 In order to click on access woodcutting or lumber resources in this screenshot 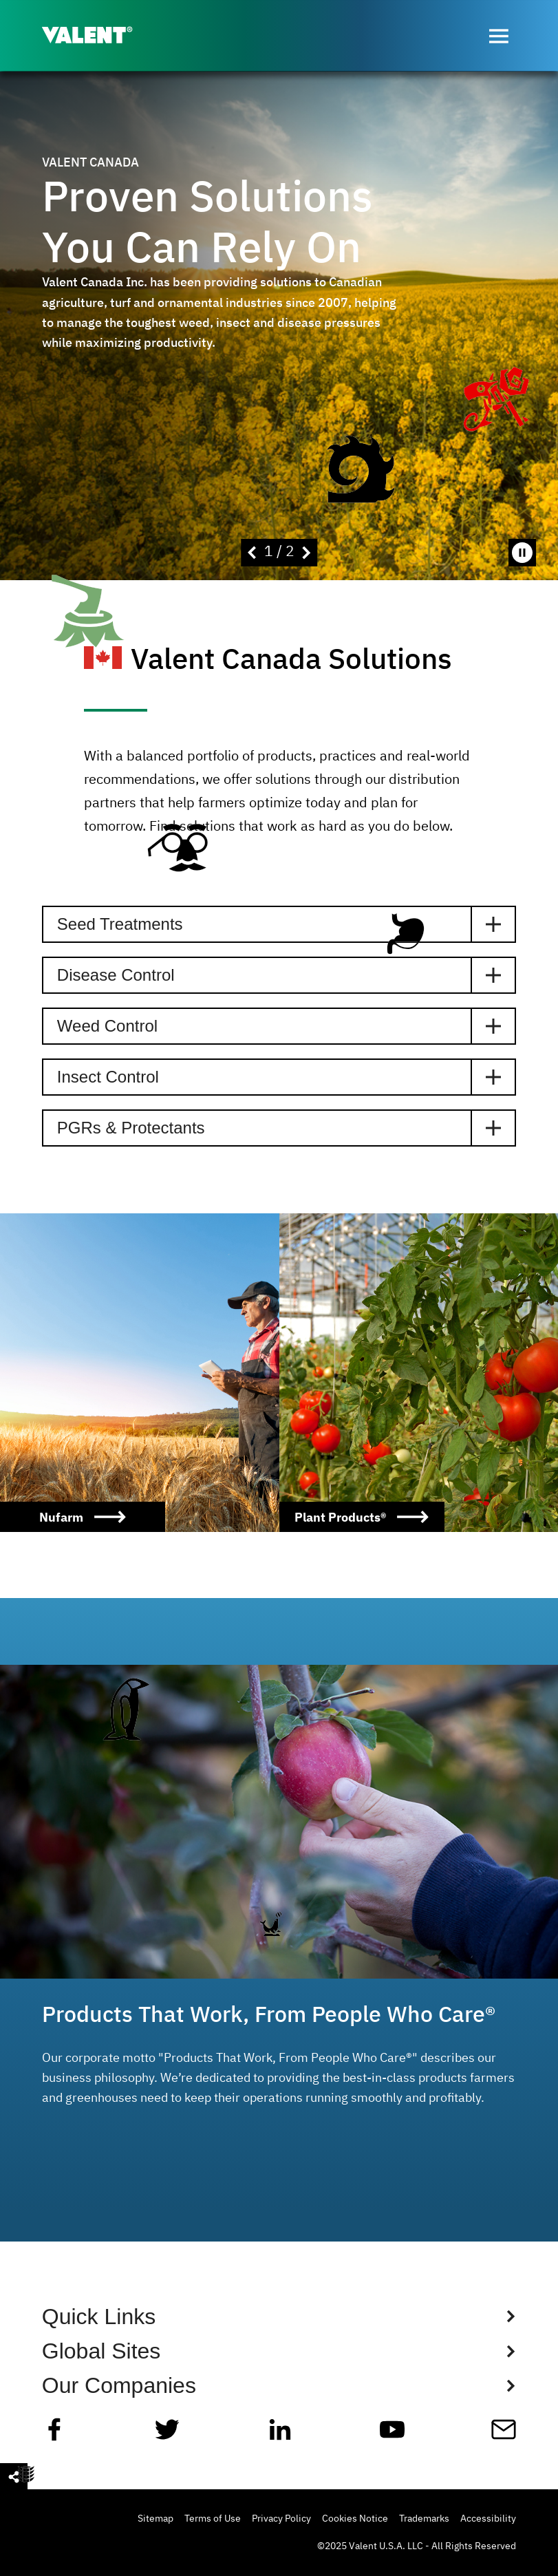, I will do `click(88, 611)`.